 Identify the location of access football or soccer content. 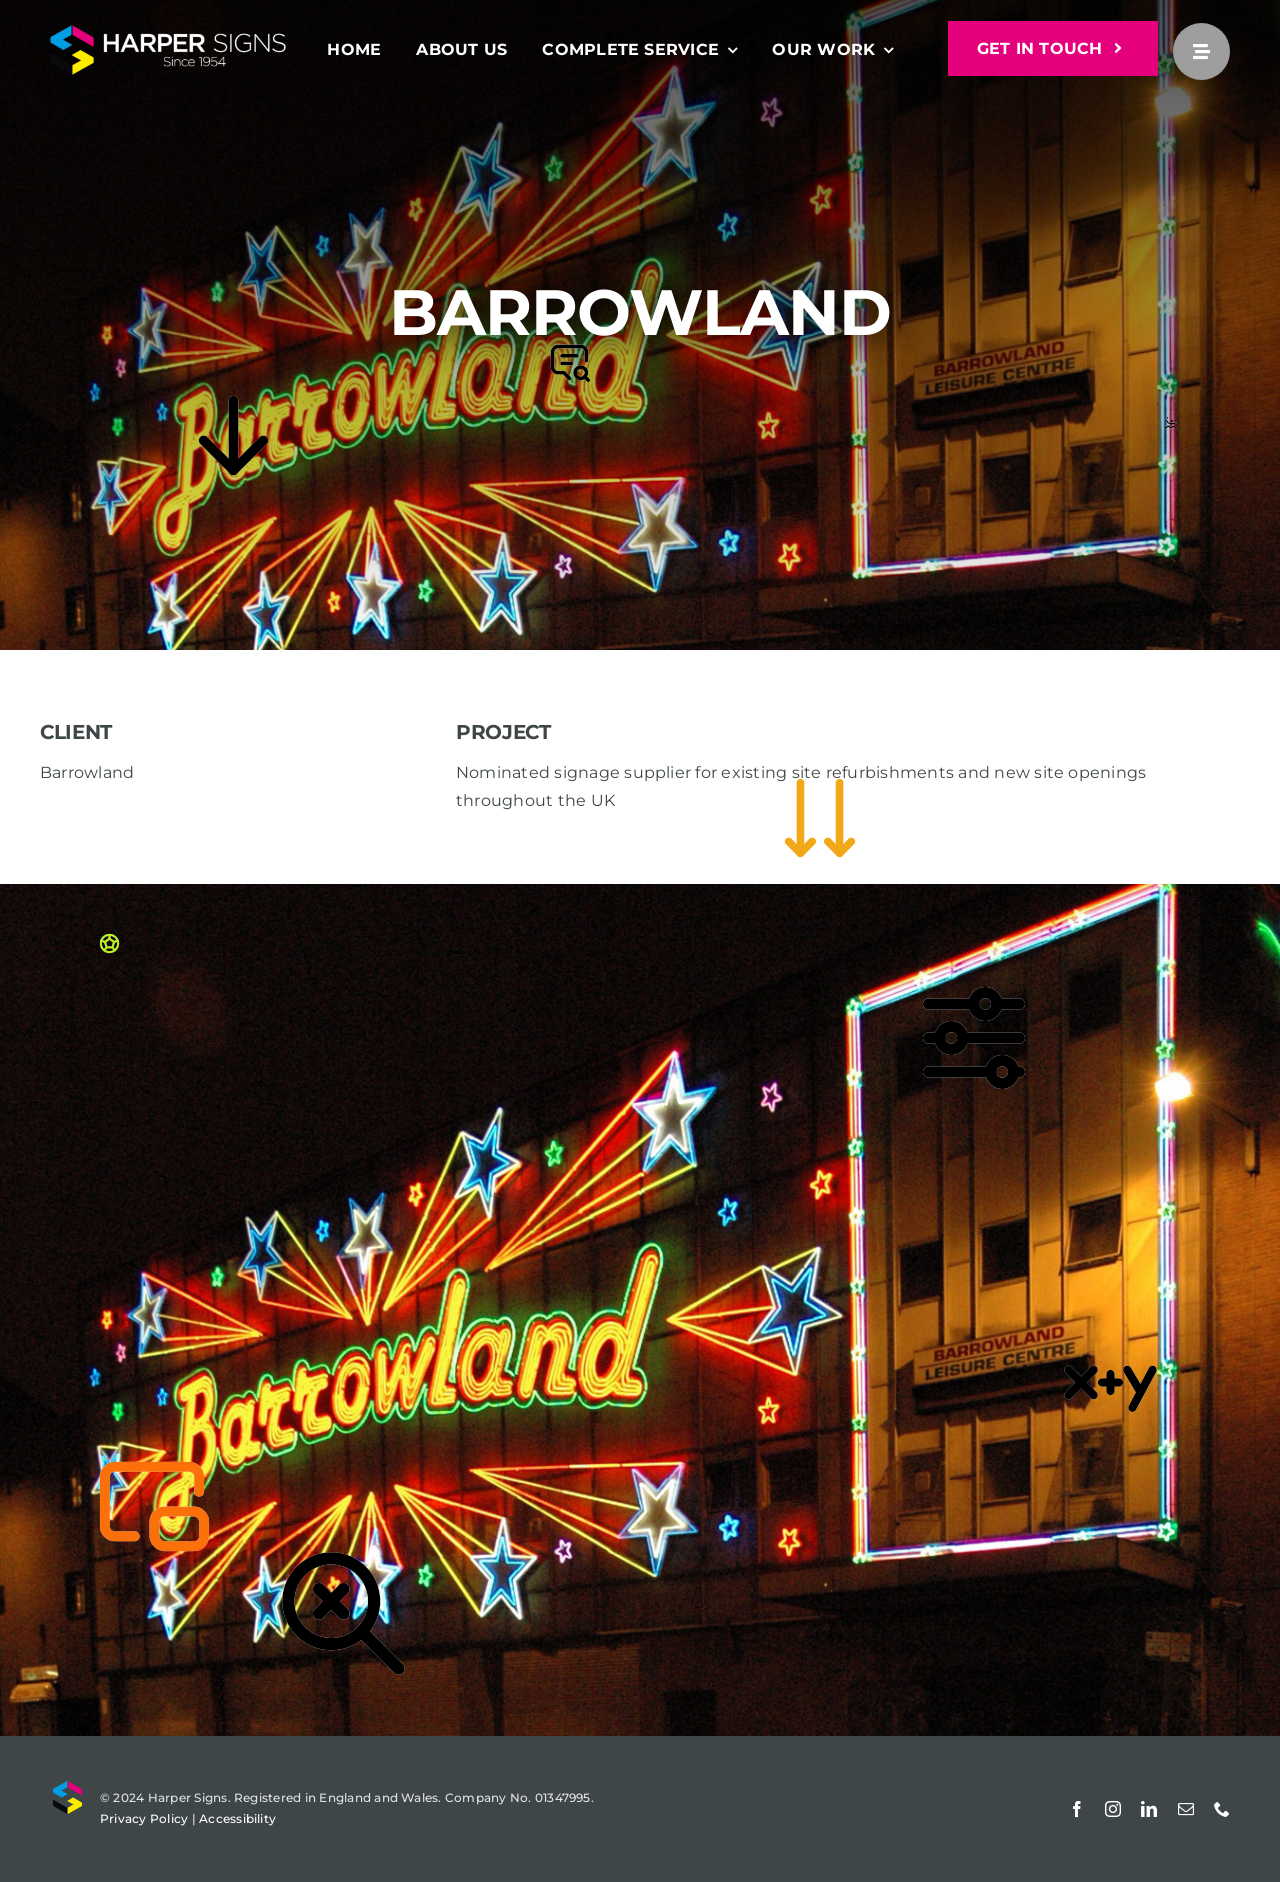
(109, 943).